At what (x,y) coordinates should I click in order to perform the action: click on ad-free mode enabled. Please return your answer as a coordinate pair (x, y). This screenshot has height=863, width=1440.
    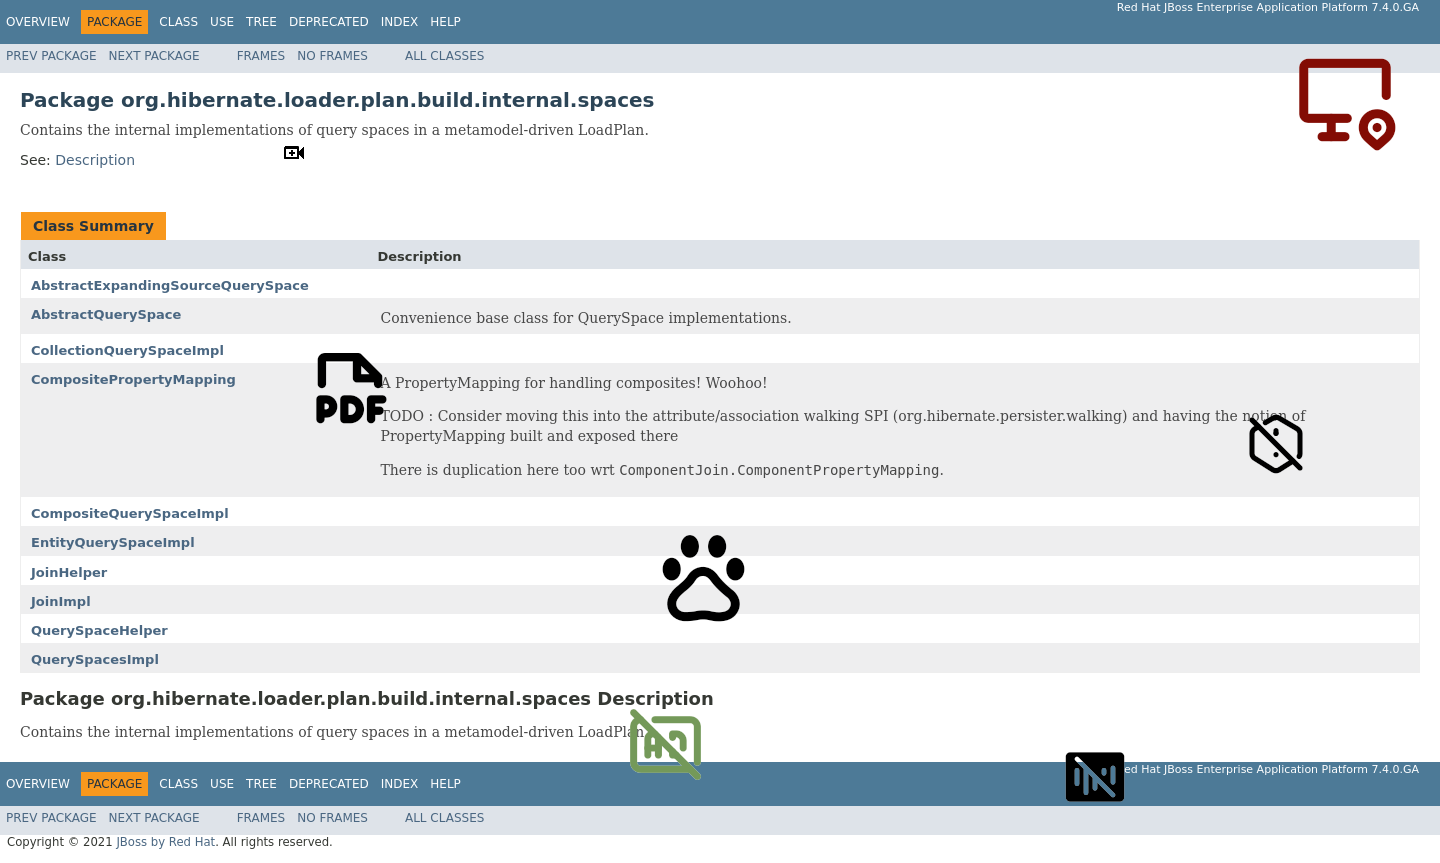
    Looking at the image, I should click on (665, 744).